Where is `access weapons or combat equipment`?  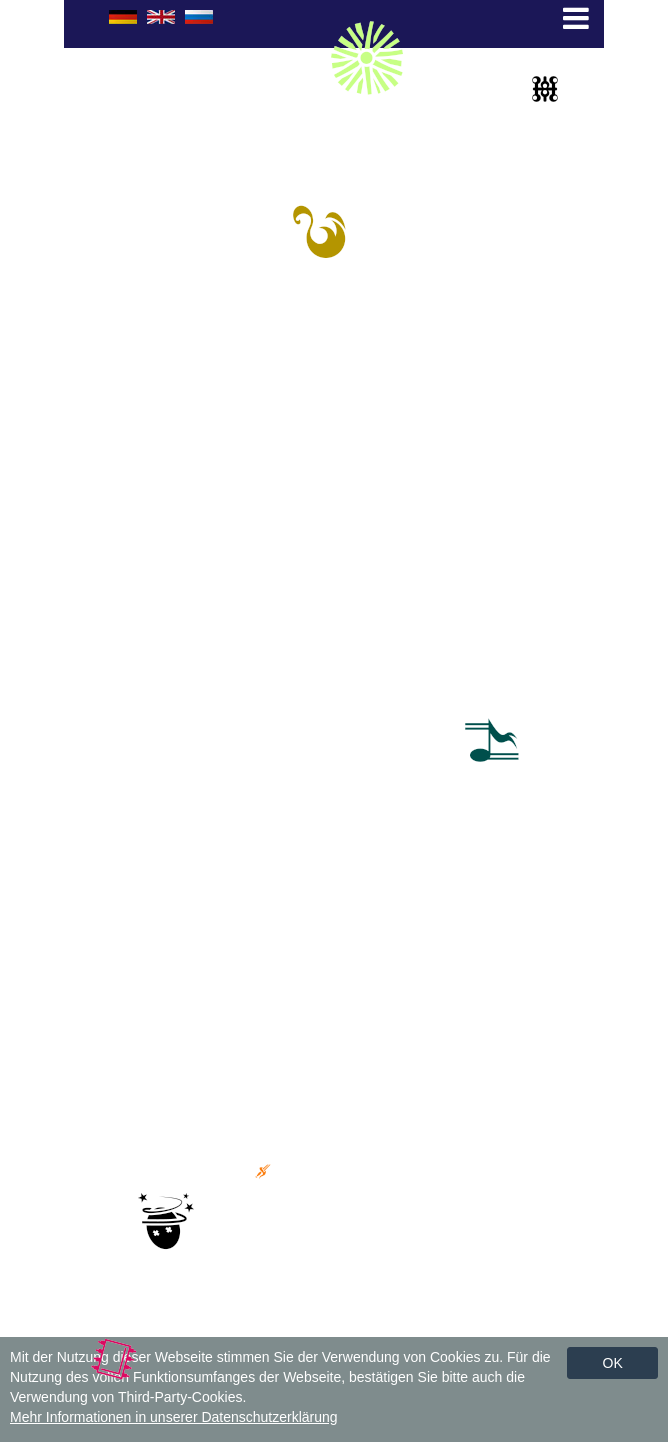
access weapons or combat equipment is located at coordinates (263, 1172).